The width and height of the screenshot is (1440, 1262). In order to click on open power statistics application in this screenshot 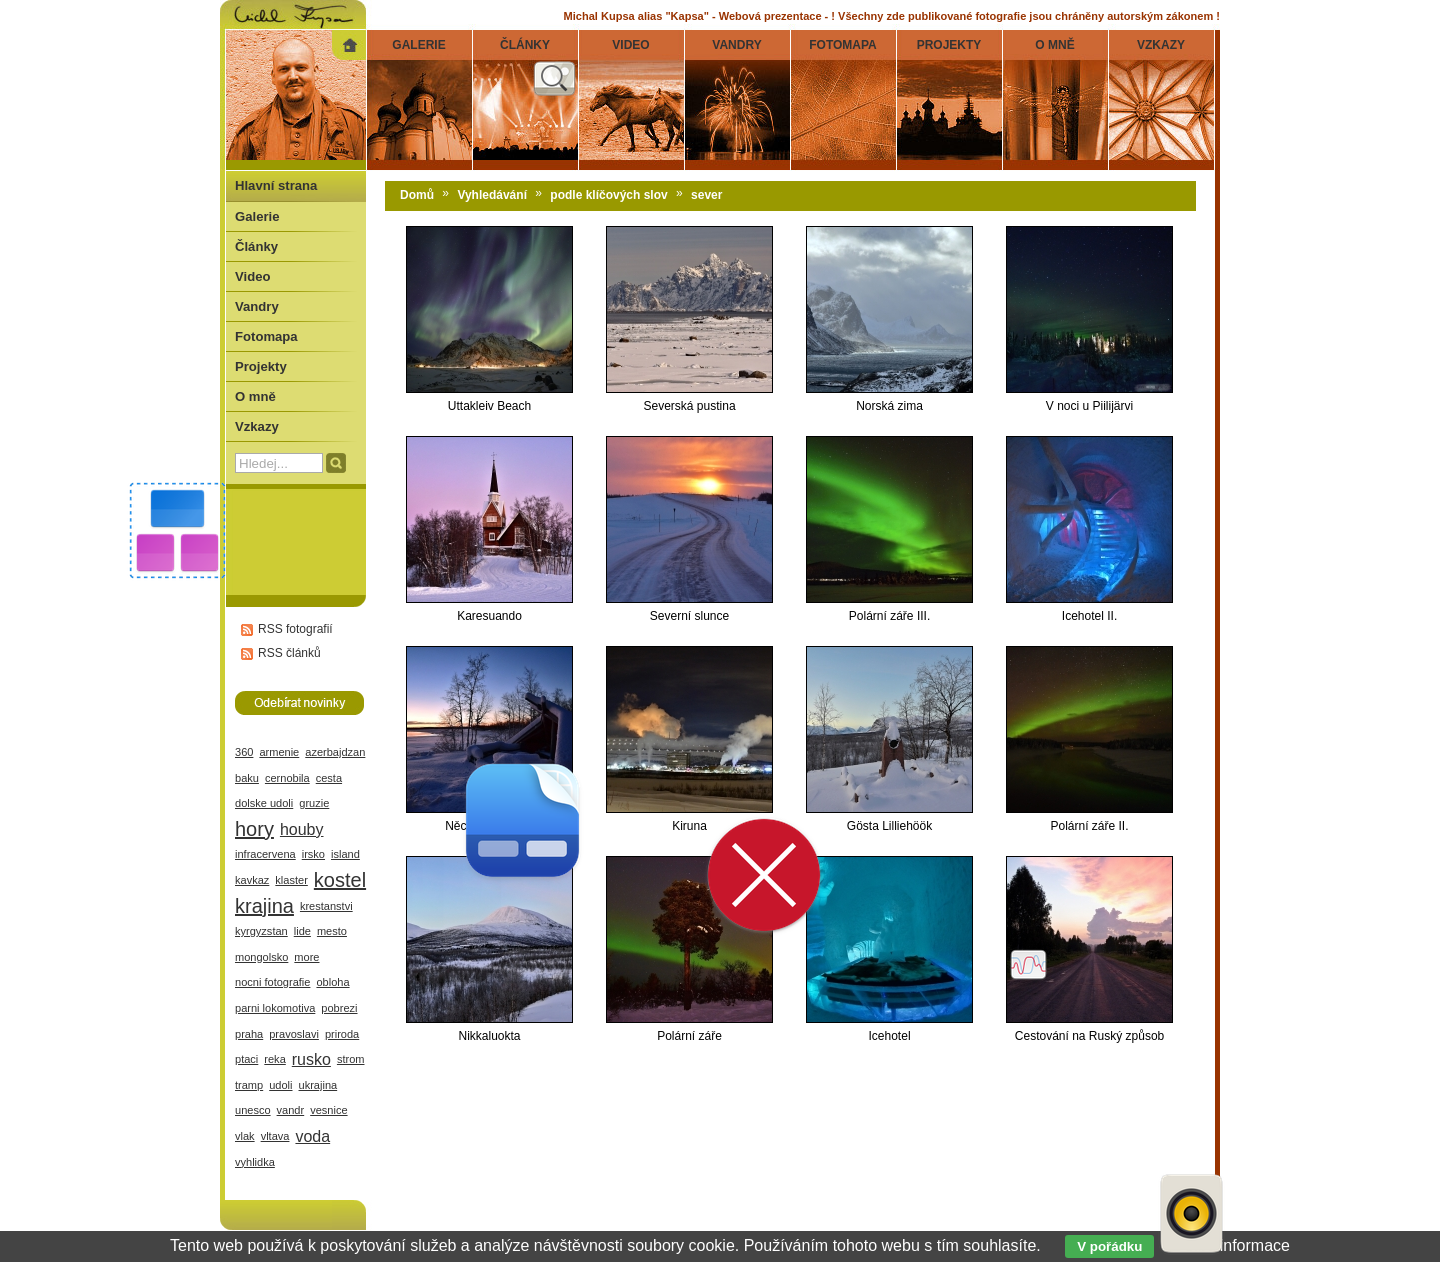, I will do `click(1028, 964)`.